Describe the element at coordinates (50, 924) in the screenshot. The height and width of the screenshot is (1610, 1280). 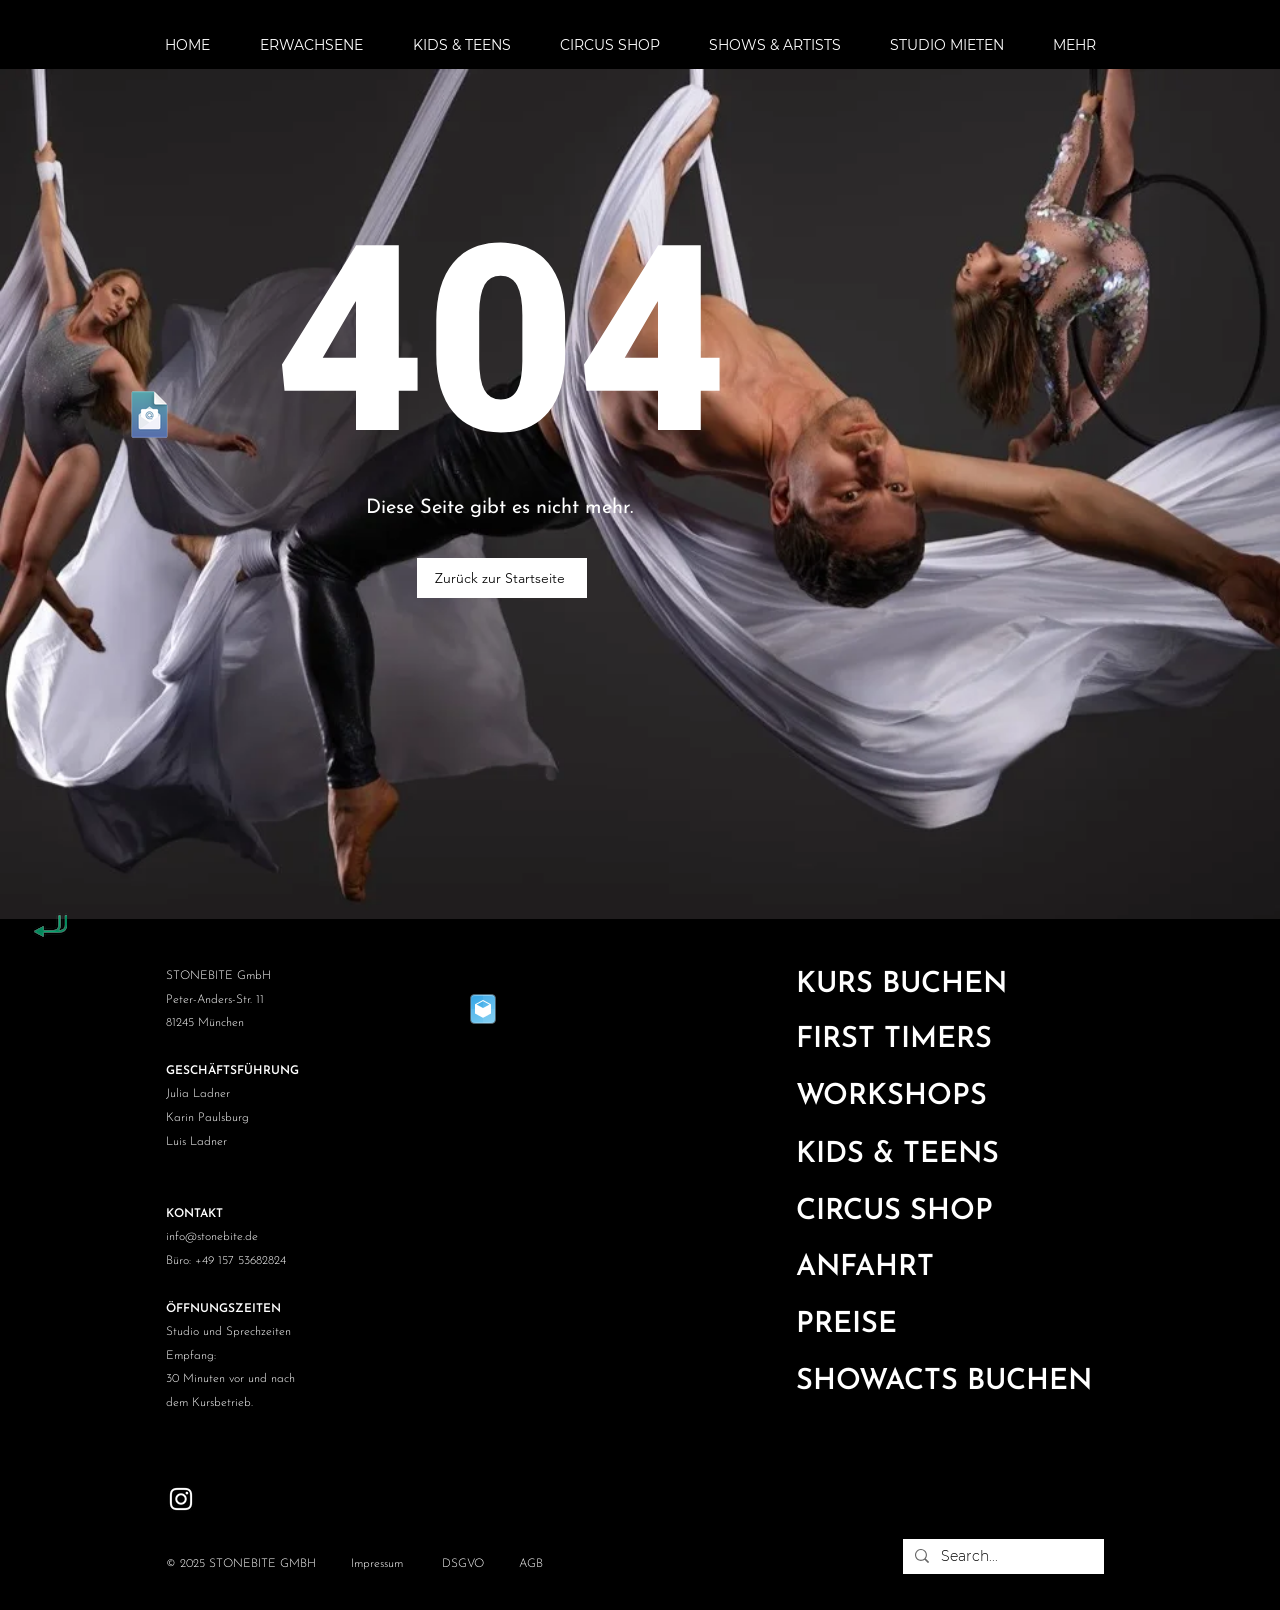
I see `reply to all recipients of an email` at that location.